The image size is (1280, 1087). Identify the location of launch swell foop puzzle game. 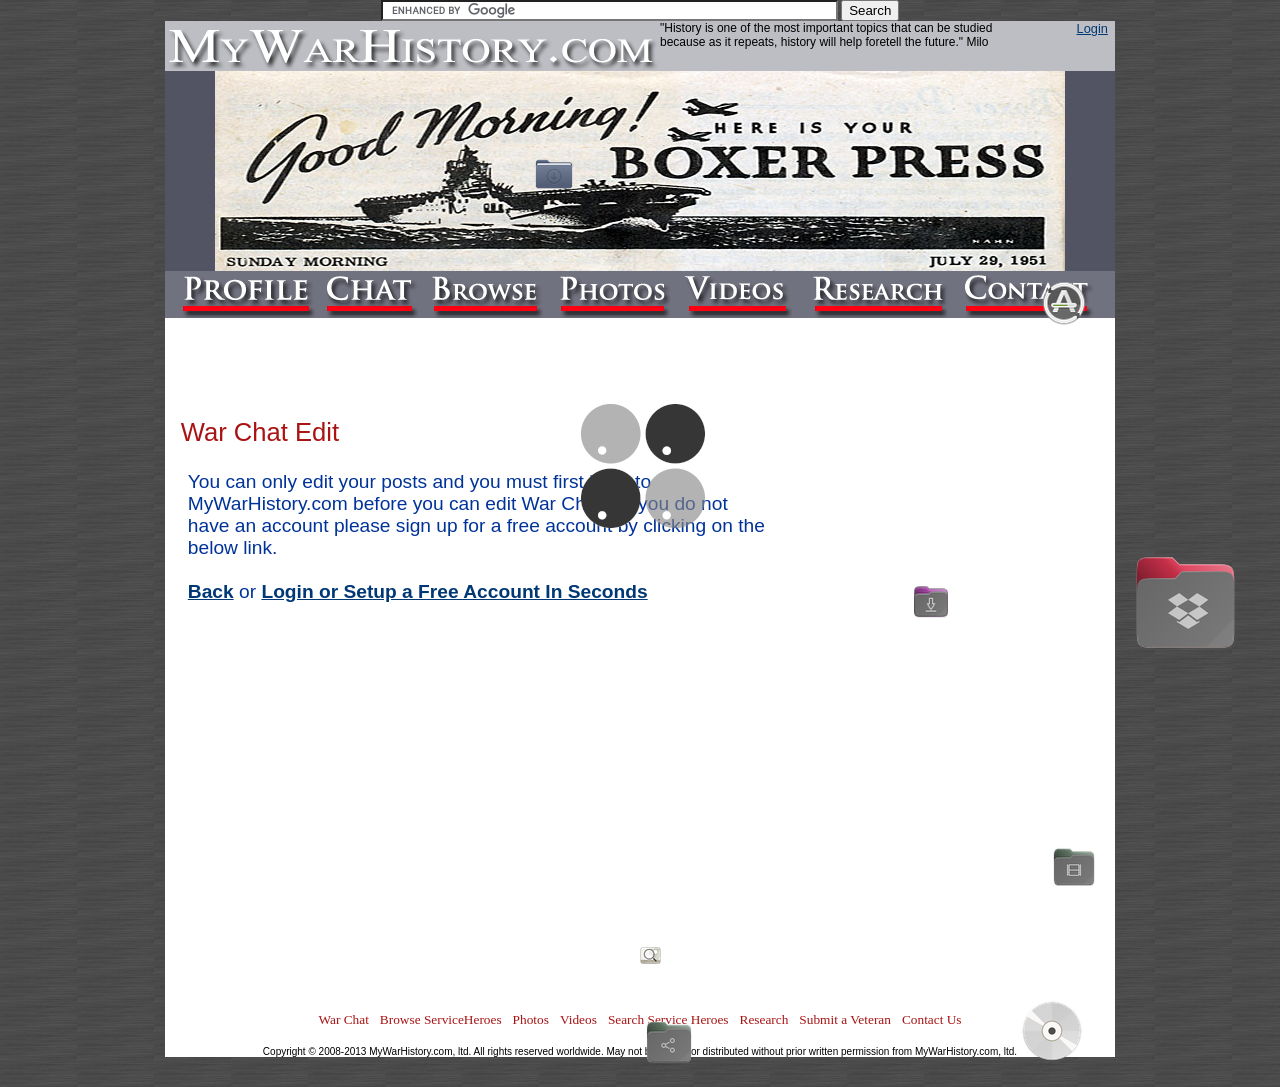
(643, 466).